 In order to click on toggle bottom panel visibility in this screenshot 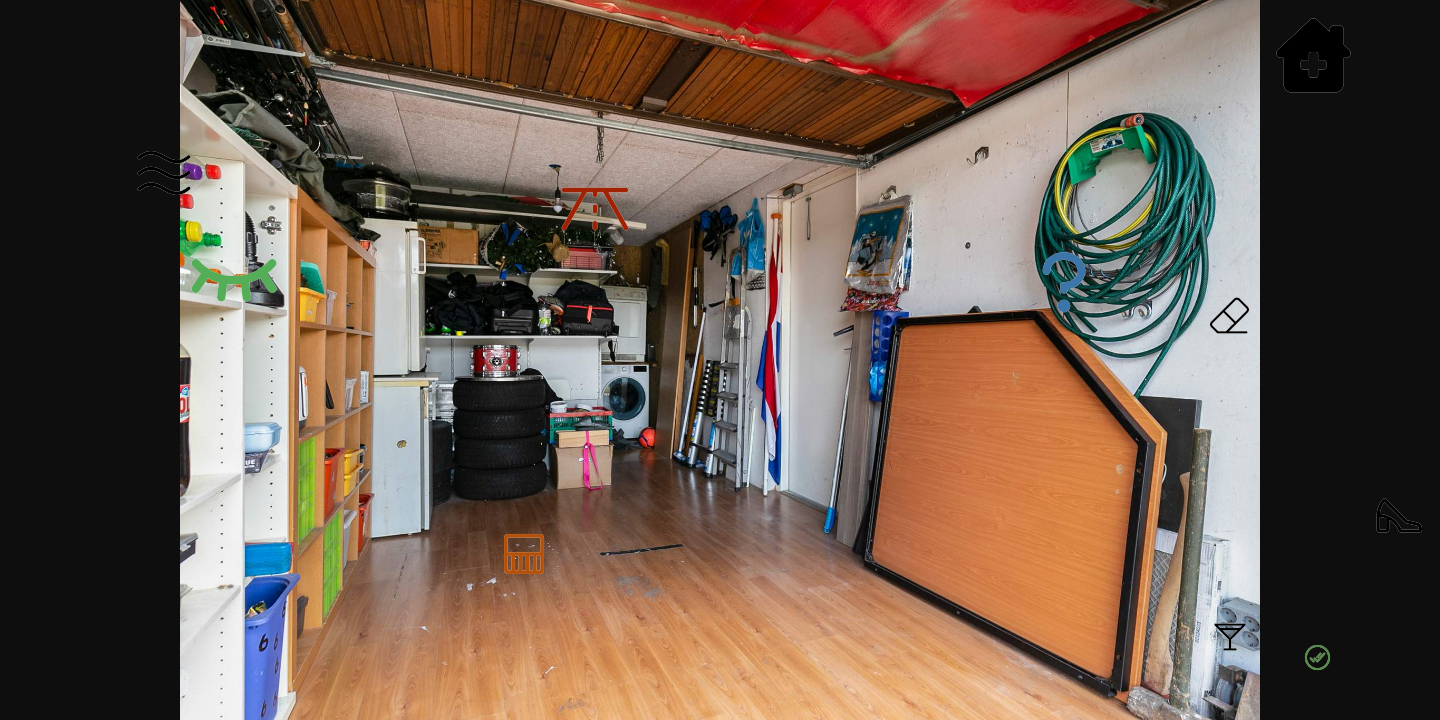, I will do `click(524, 554)`.